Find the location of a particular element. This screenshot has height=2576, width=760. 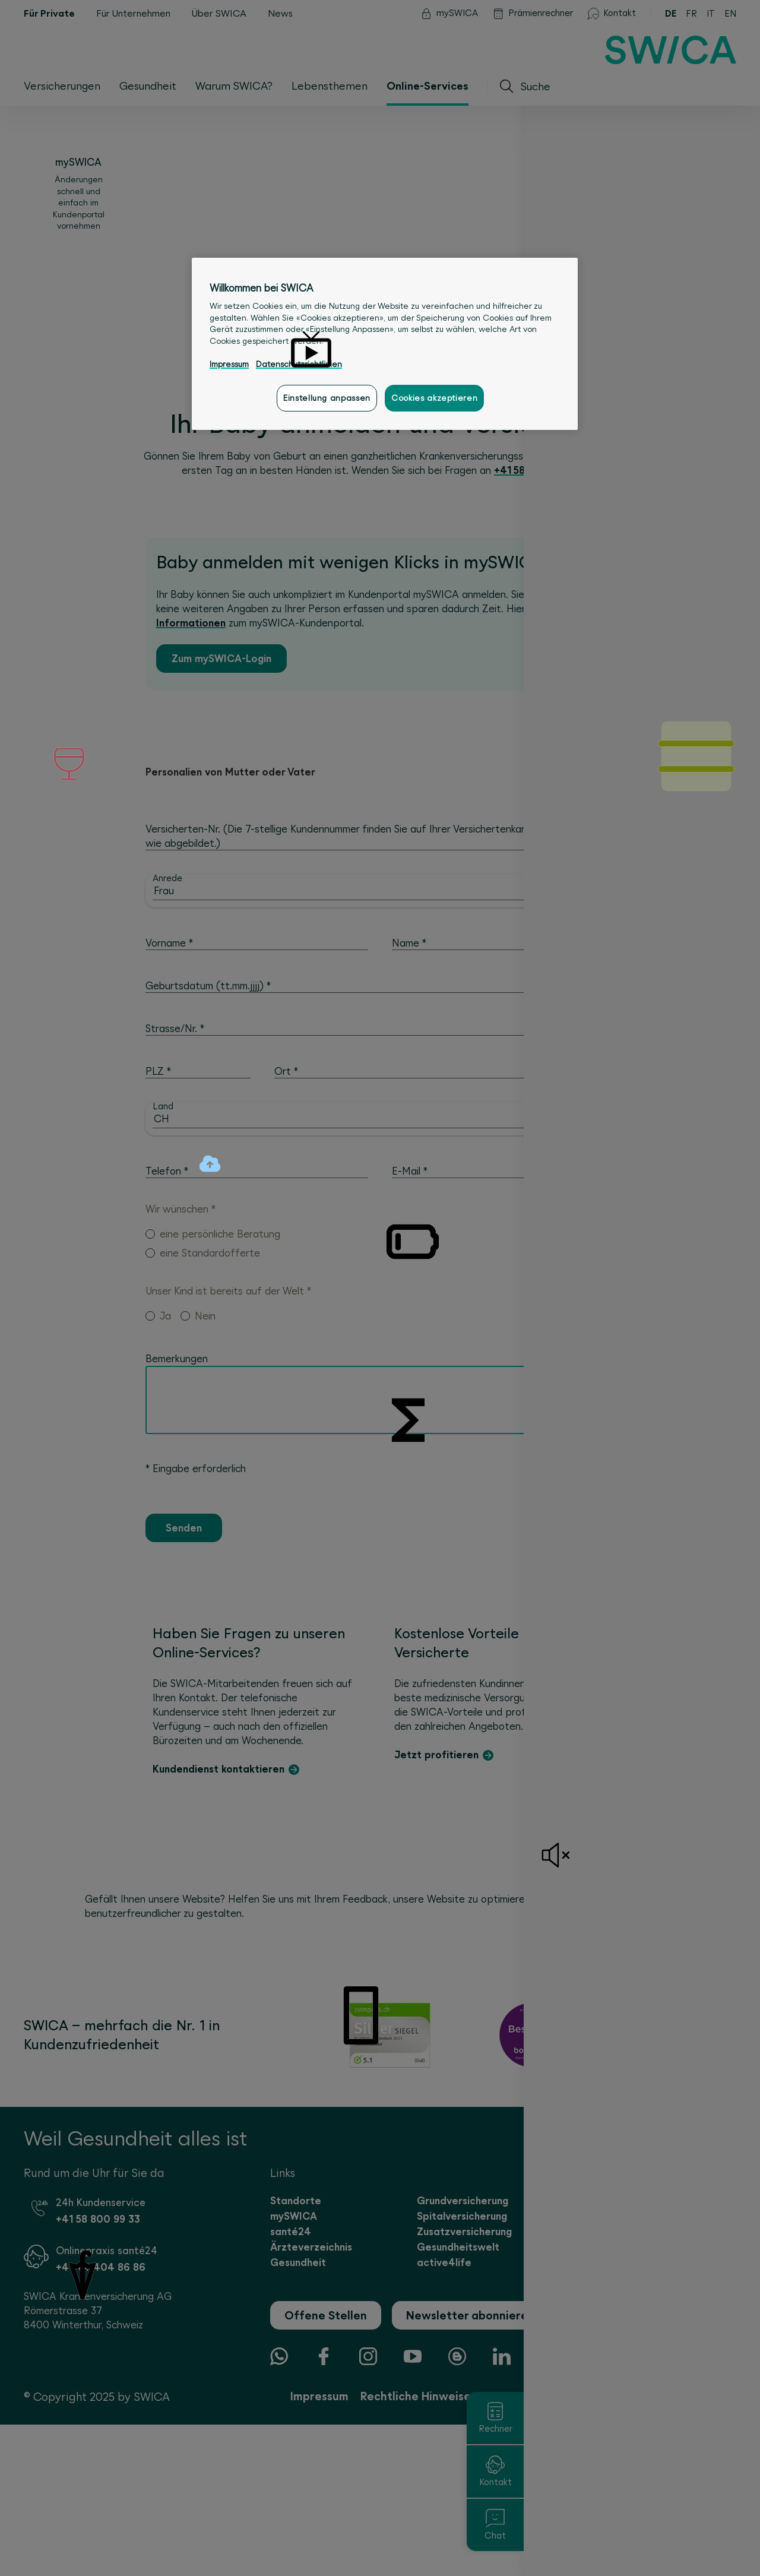

watch live television or streaming content is located at coordinates (311, 349).